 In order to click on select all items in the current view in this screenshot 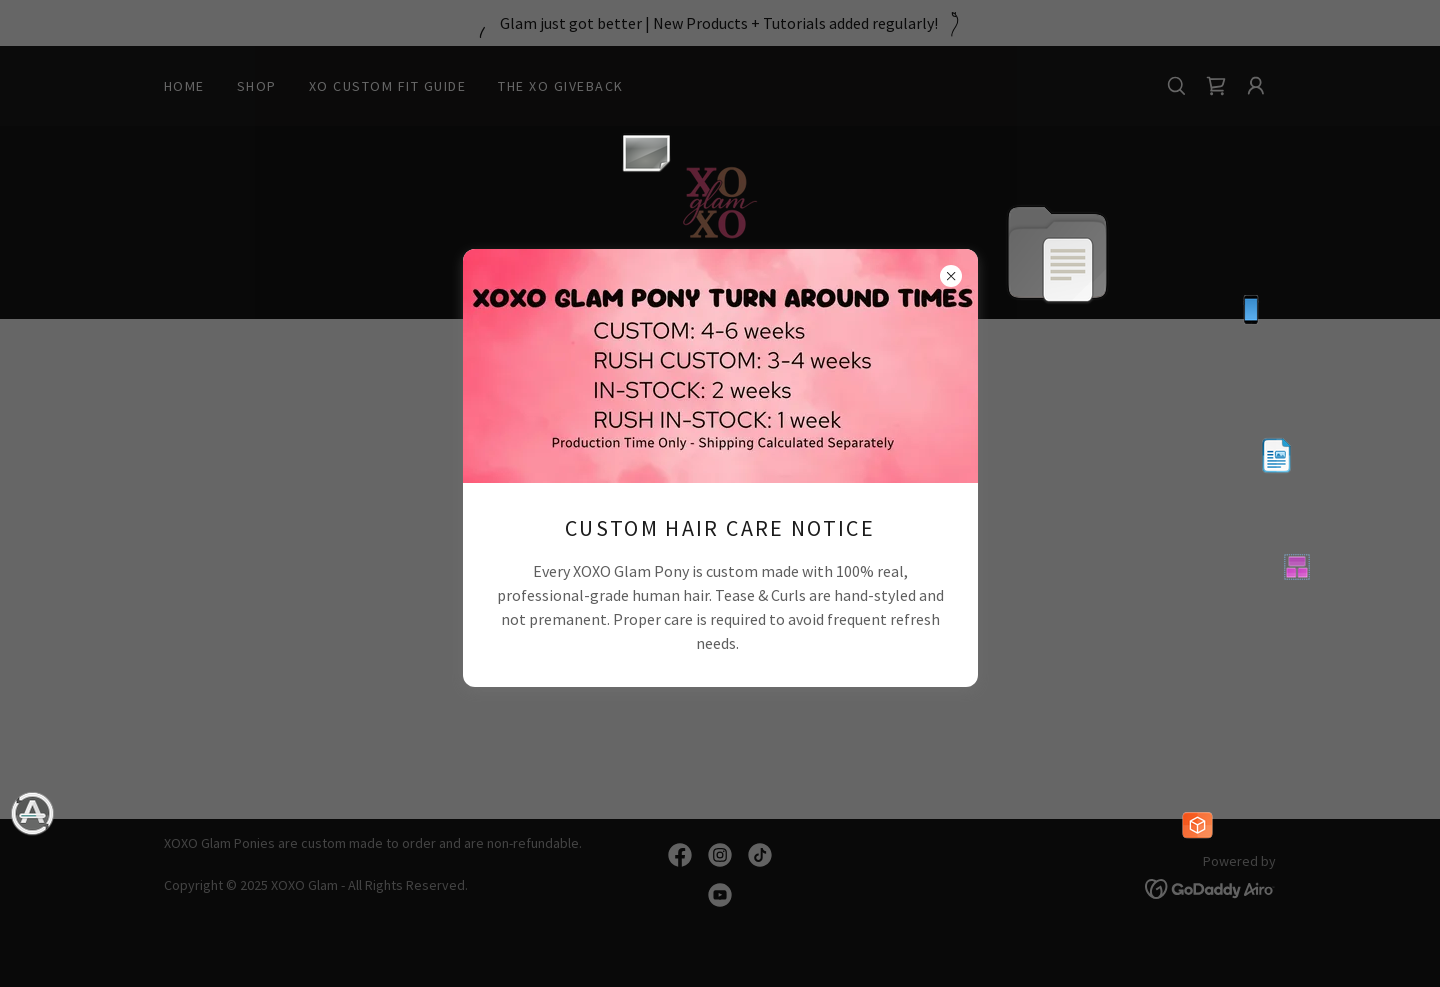, I will do `click(1297, 567)`.